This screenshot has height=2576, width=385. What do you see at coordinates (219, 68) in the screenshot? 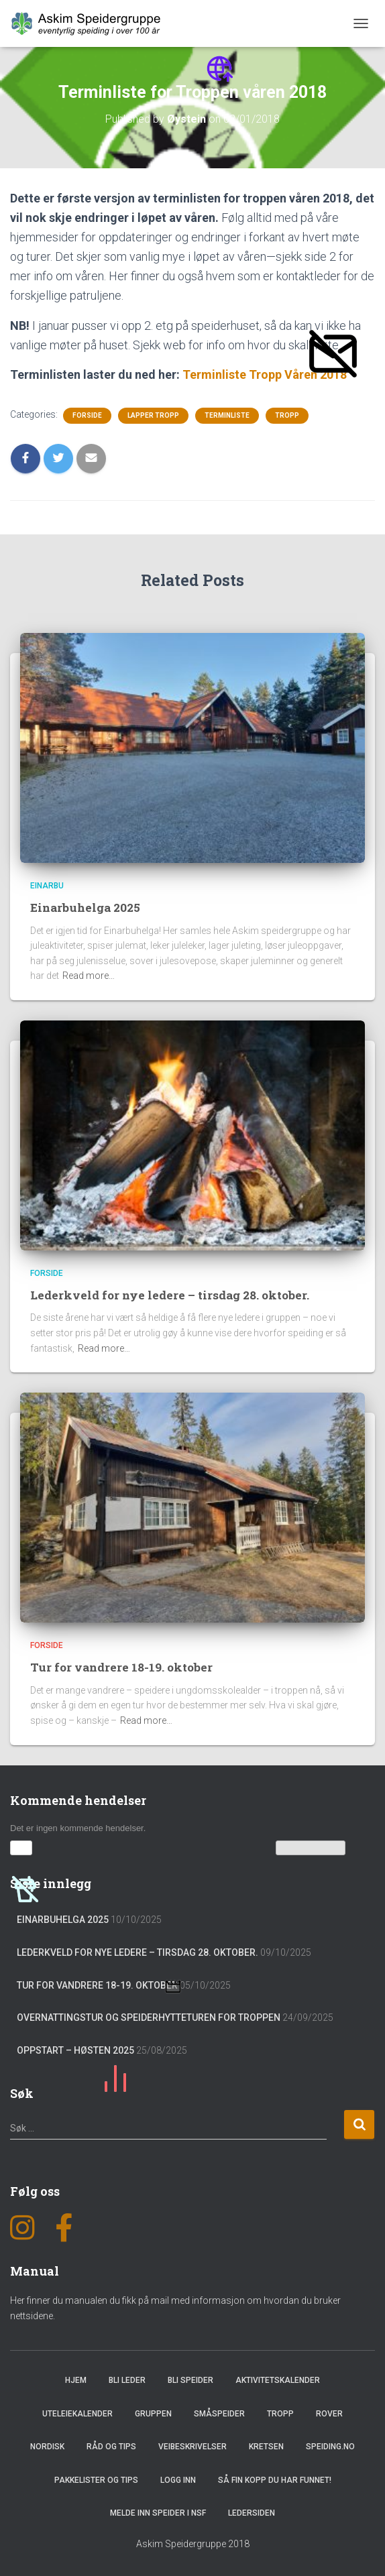
I see `upload to the web or cloud` at bounding box center [219, 68].